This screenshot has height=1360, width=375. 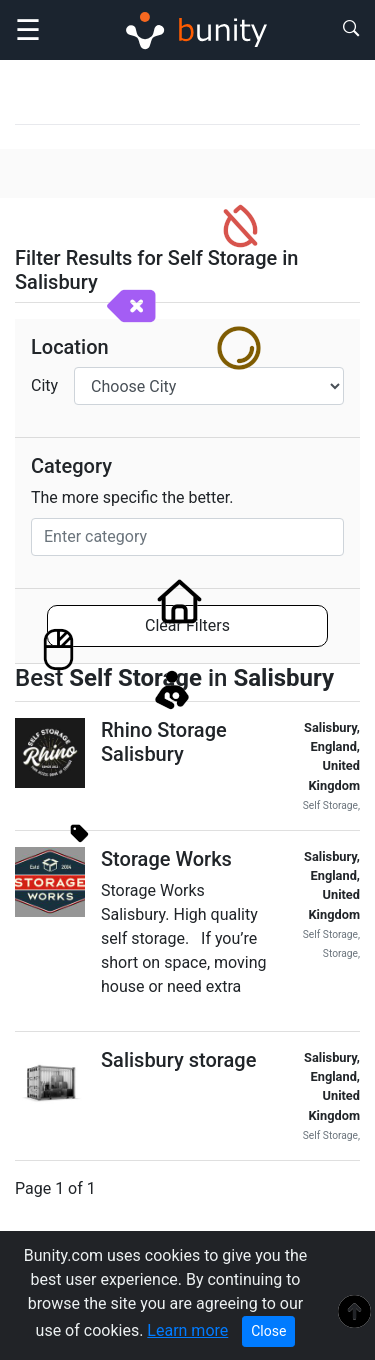 What do you see at coordinates (354, 1311) in the screenshot?
I see `upload a file or content` at bounding box center [354, 1311].